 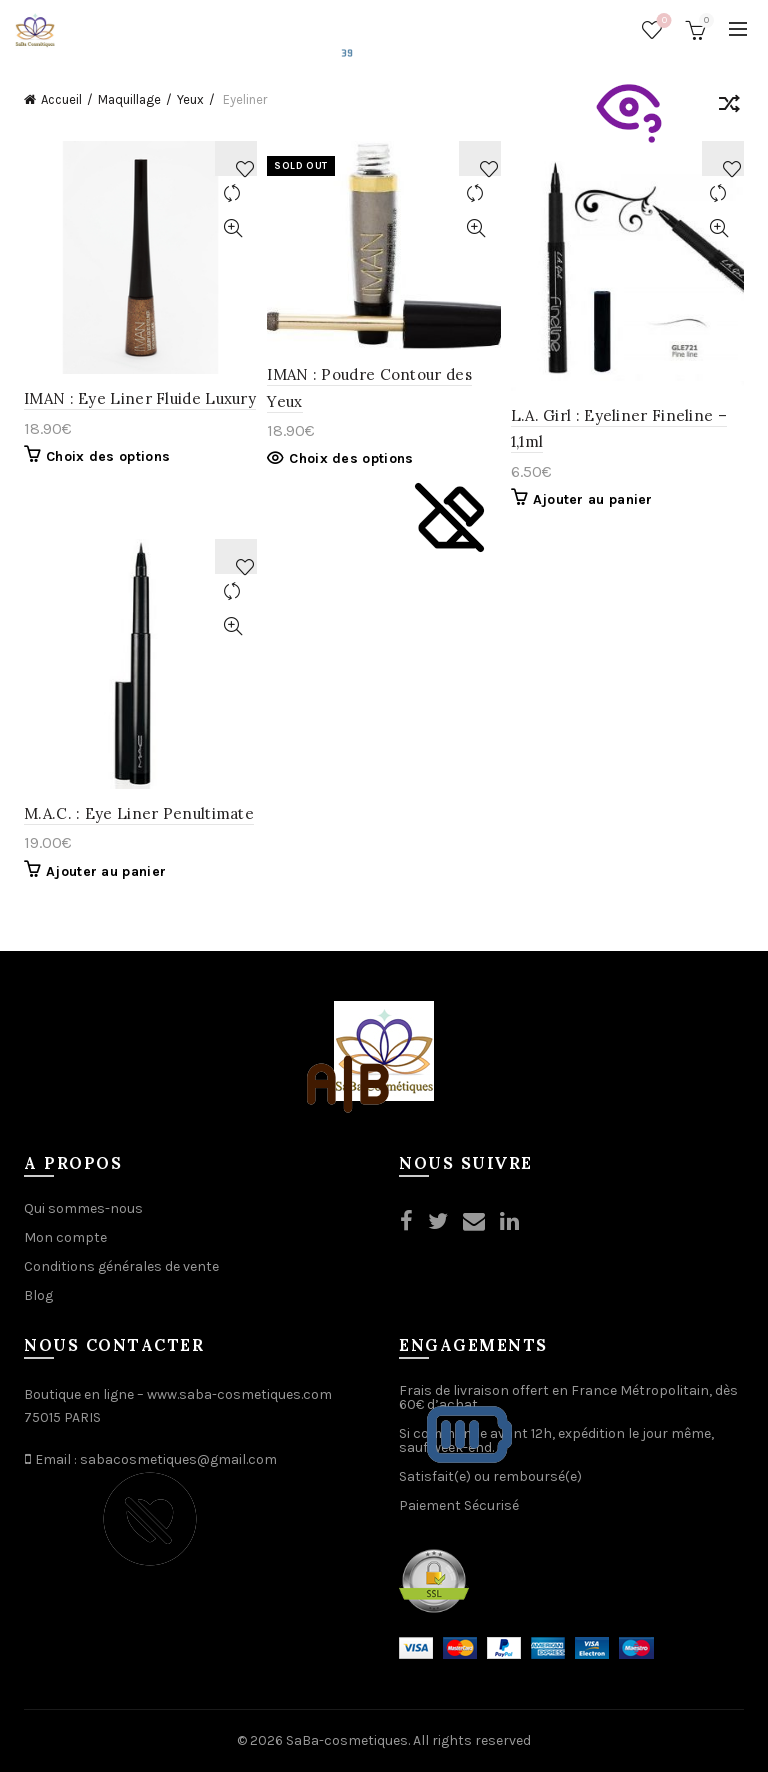 What do you see at coordinates (348, 1084) in the screenshot?
I see `toggle between A/B testing variants` at bounding box center [348, 1084].